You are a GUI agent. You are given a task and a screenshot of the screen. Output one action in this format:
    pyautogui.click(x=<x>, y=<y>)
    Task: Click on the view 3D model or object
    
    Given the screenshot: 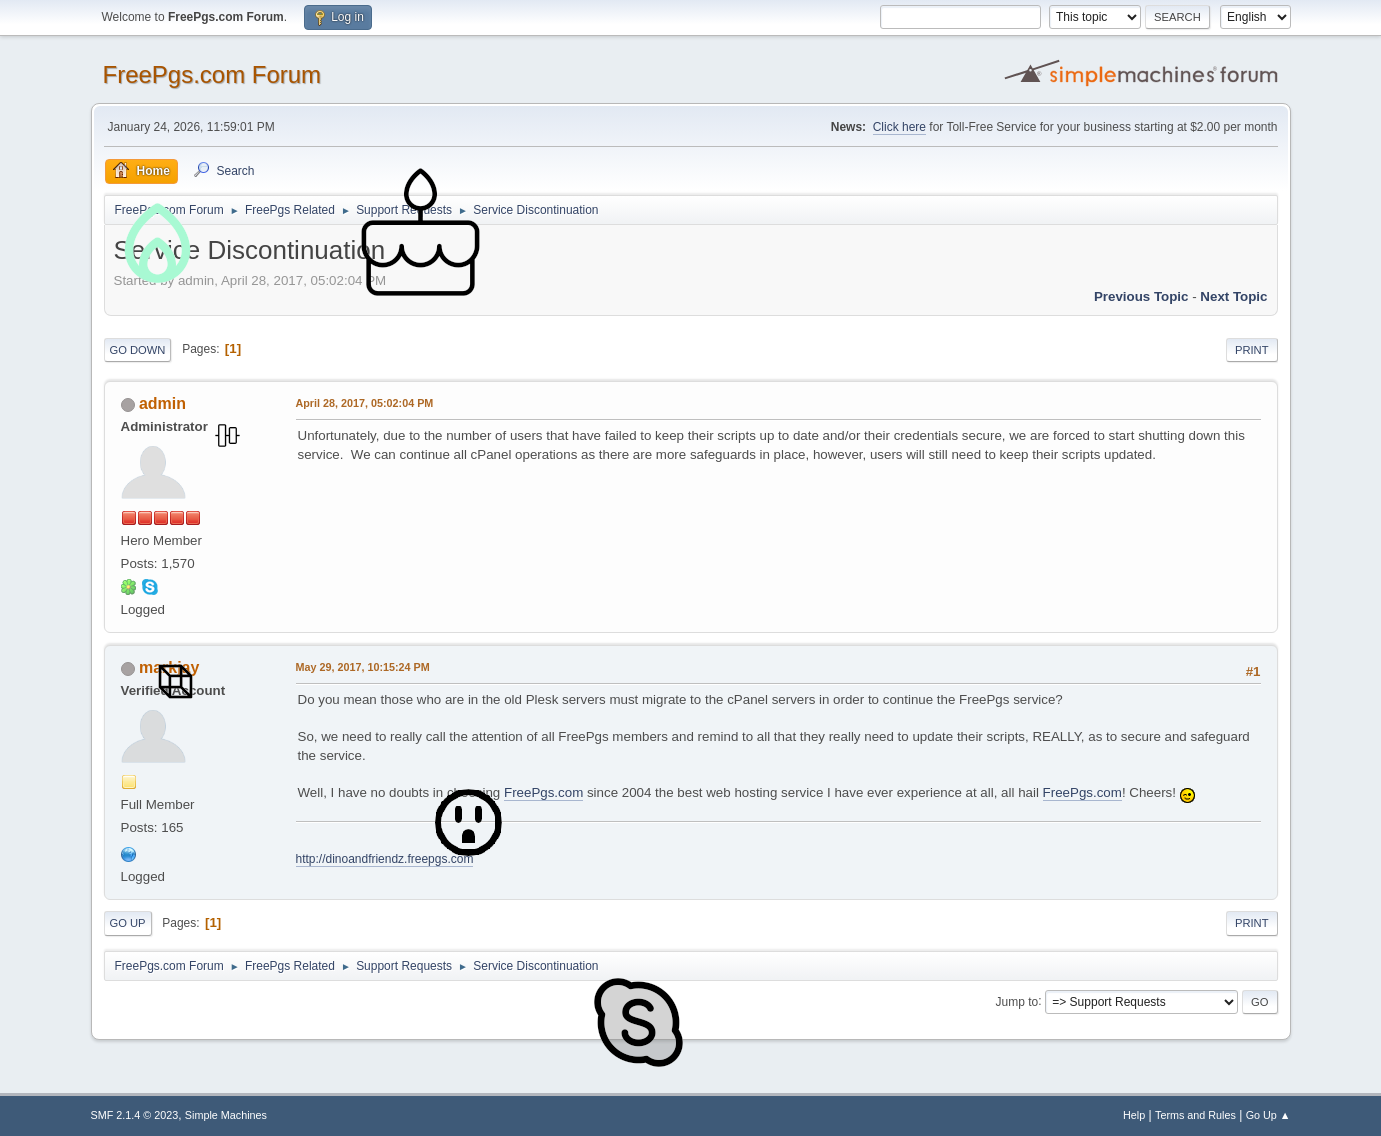 What is the action you would take?
    pyautogui.click(x=175, y=681)
    